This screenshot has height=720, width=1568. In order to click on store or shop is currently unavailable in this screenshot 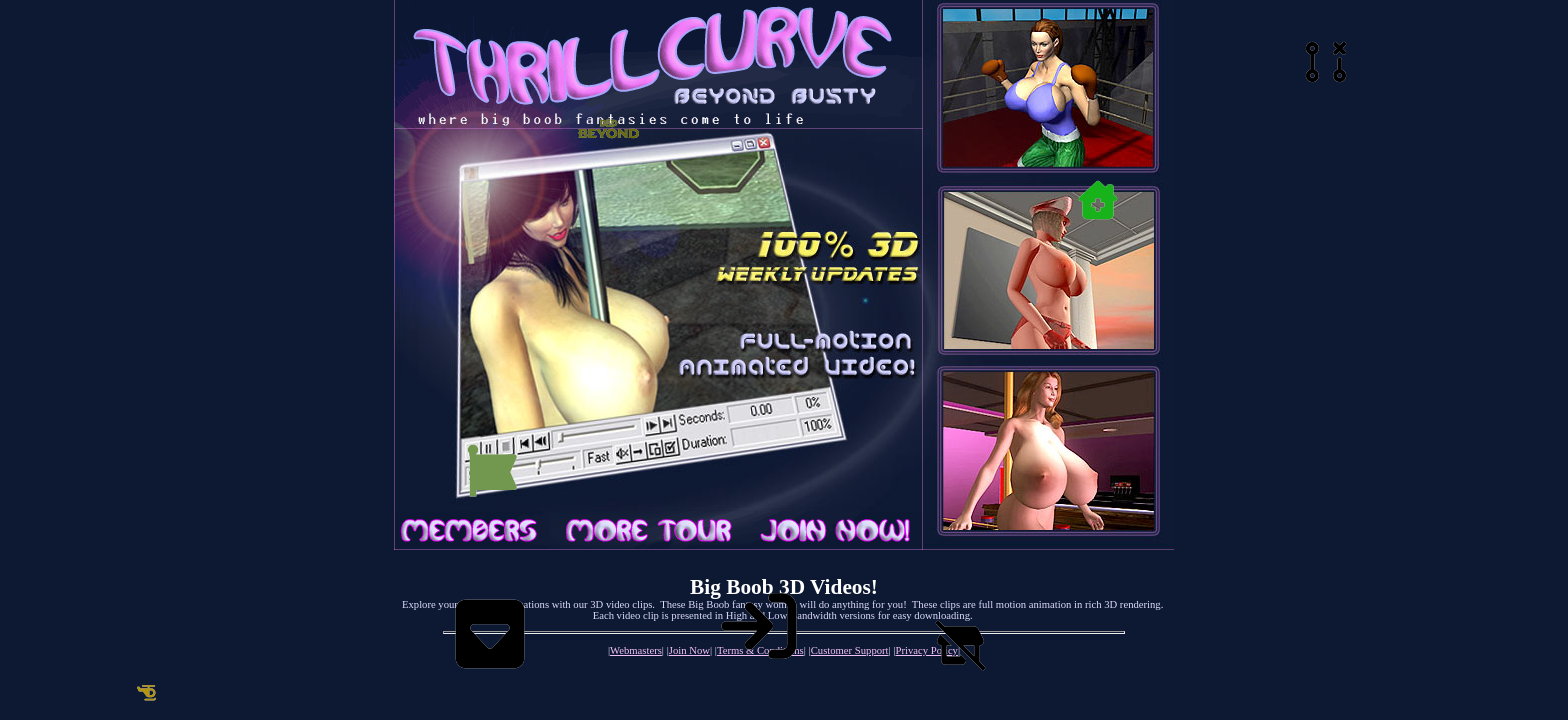, I will do `click(960, 645)`.